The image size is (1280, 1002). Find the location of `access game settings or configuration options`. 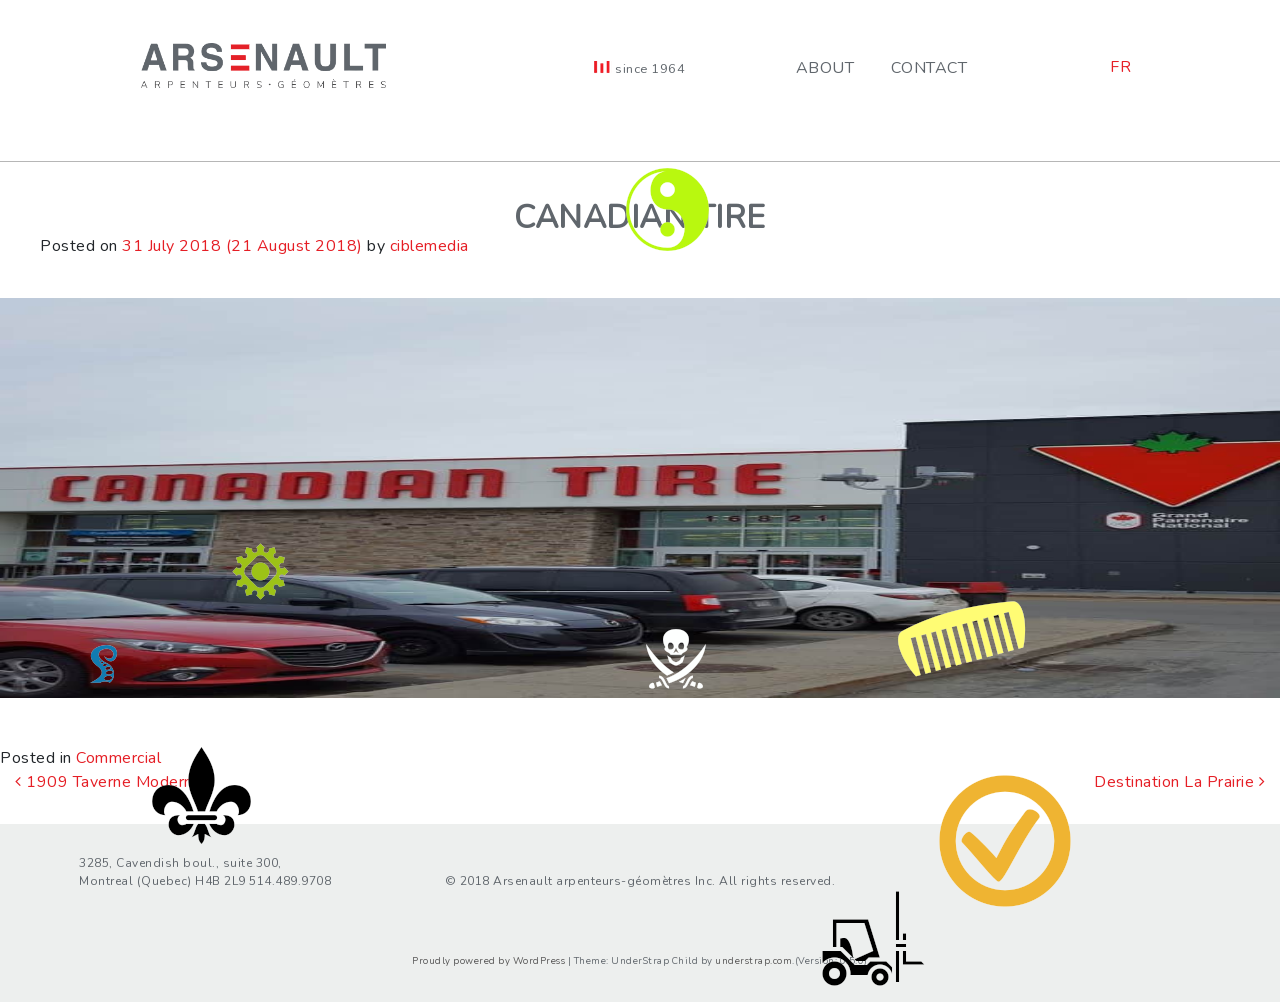

access game settings or configuration options is located at coordinates (260, 571).